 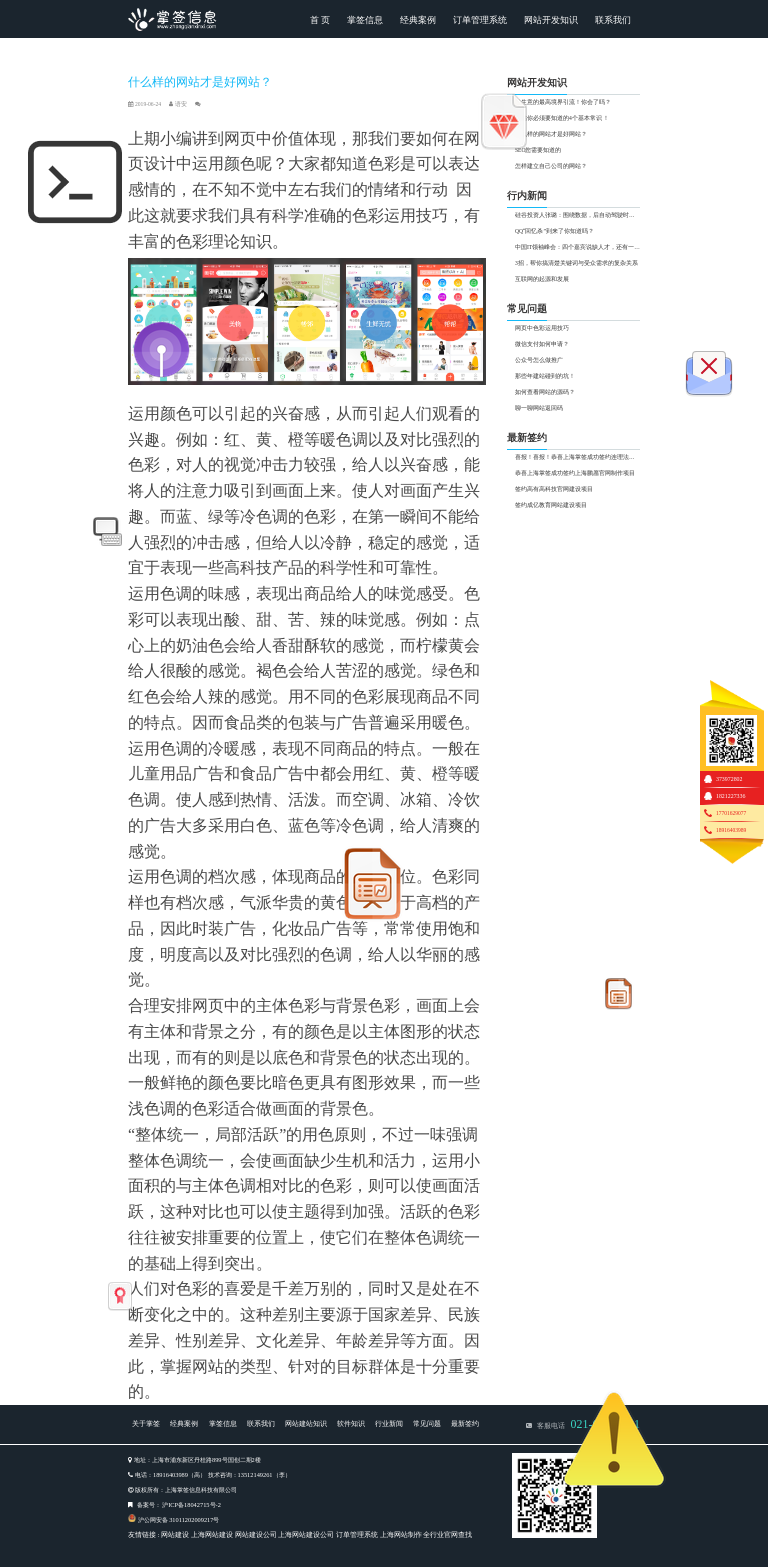 I want to click on mark email as junk or spam, so click(x=709, y=374).